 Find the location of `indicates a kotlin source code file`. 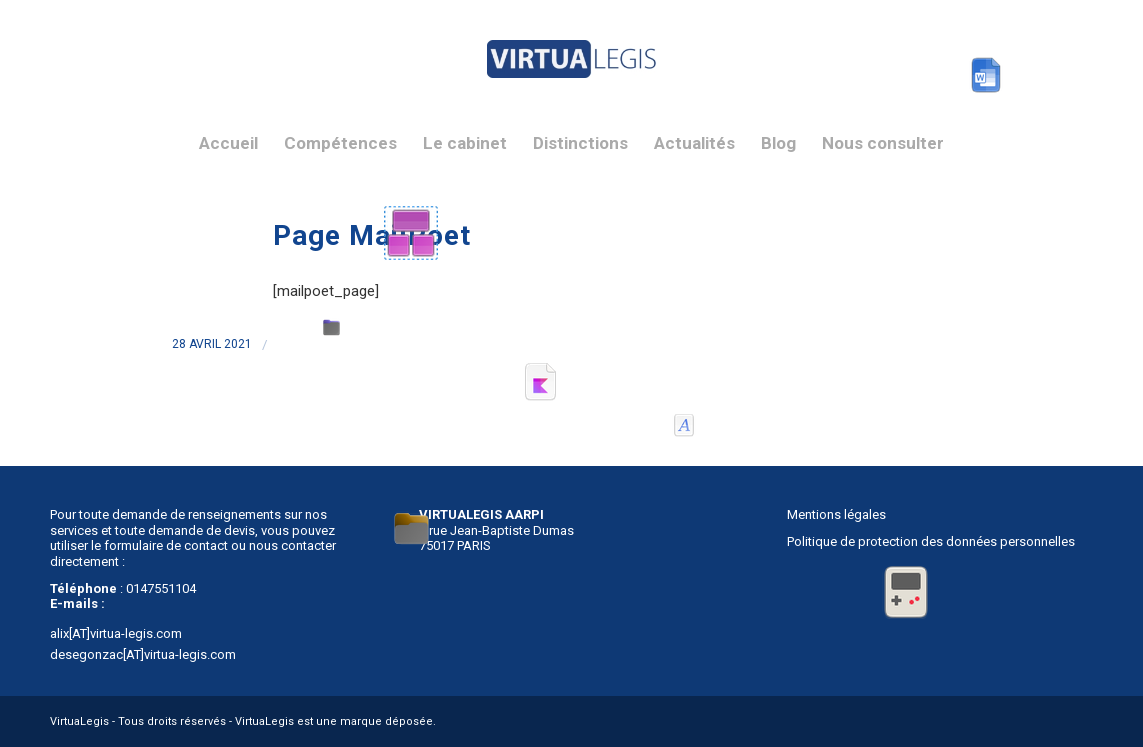

indicates a kotlin source code file is located at coordinates (540, 381).